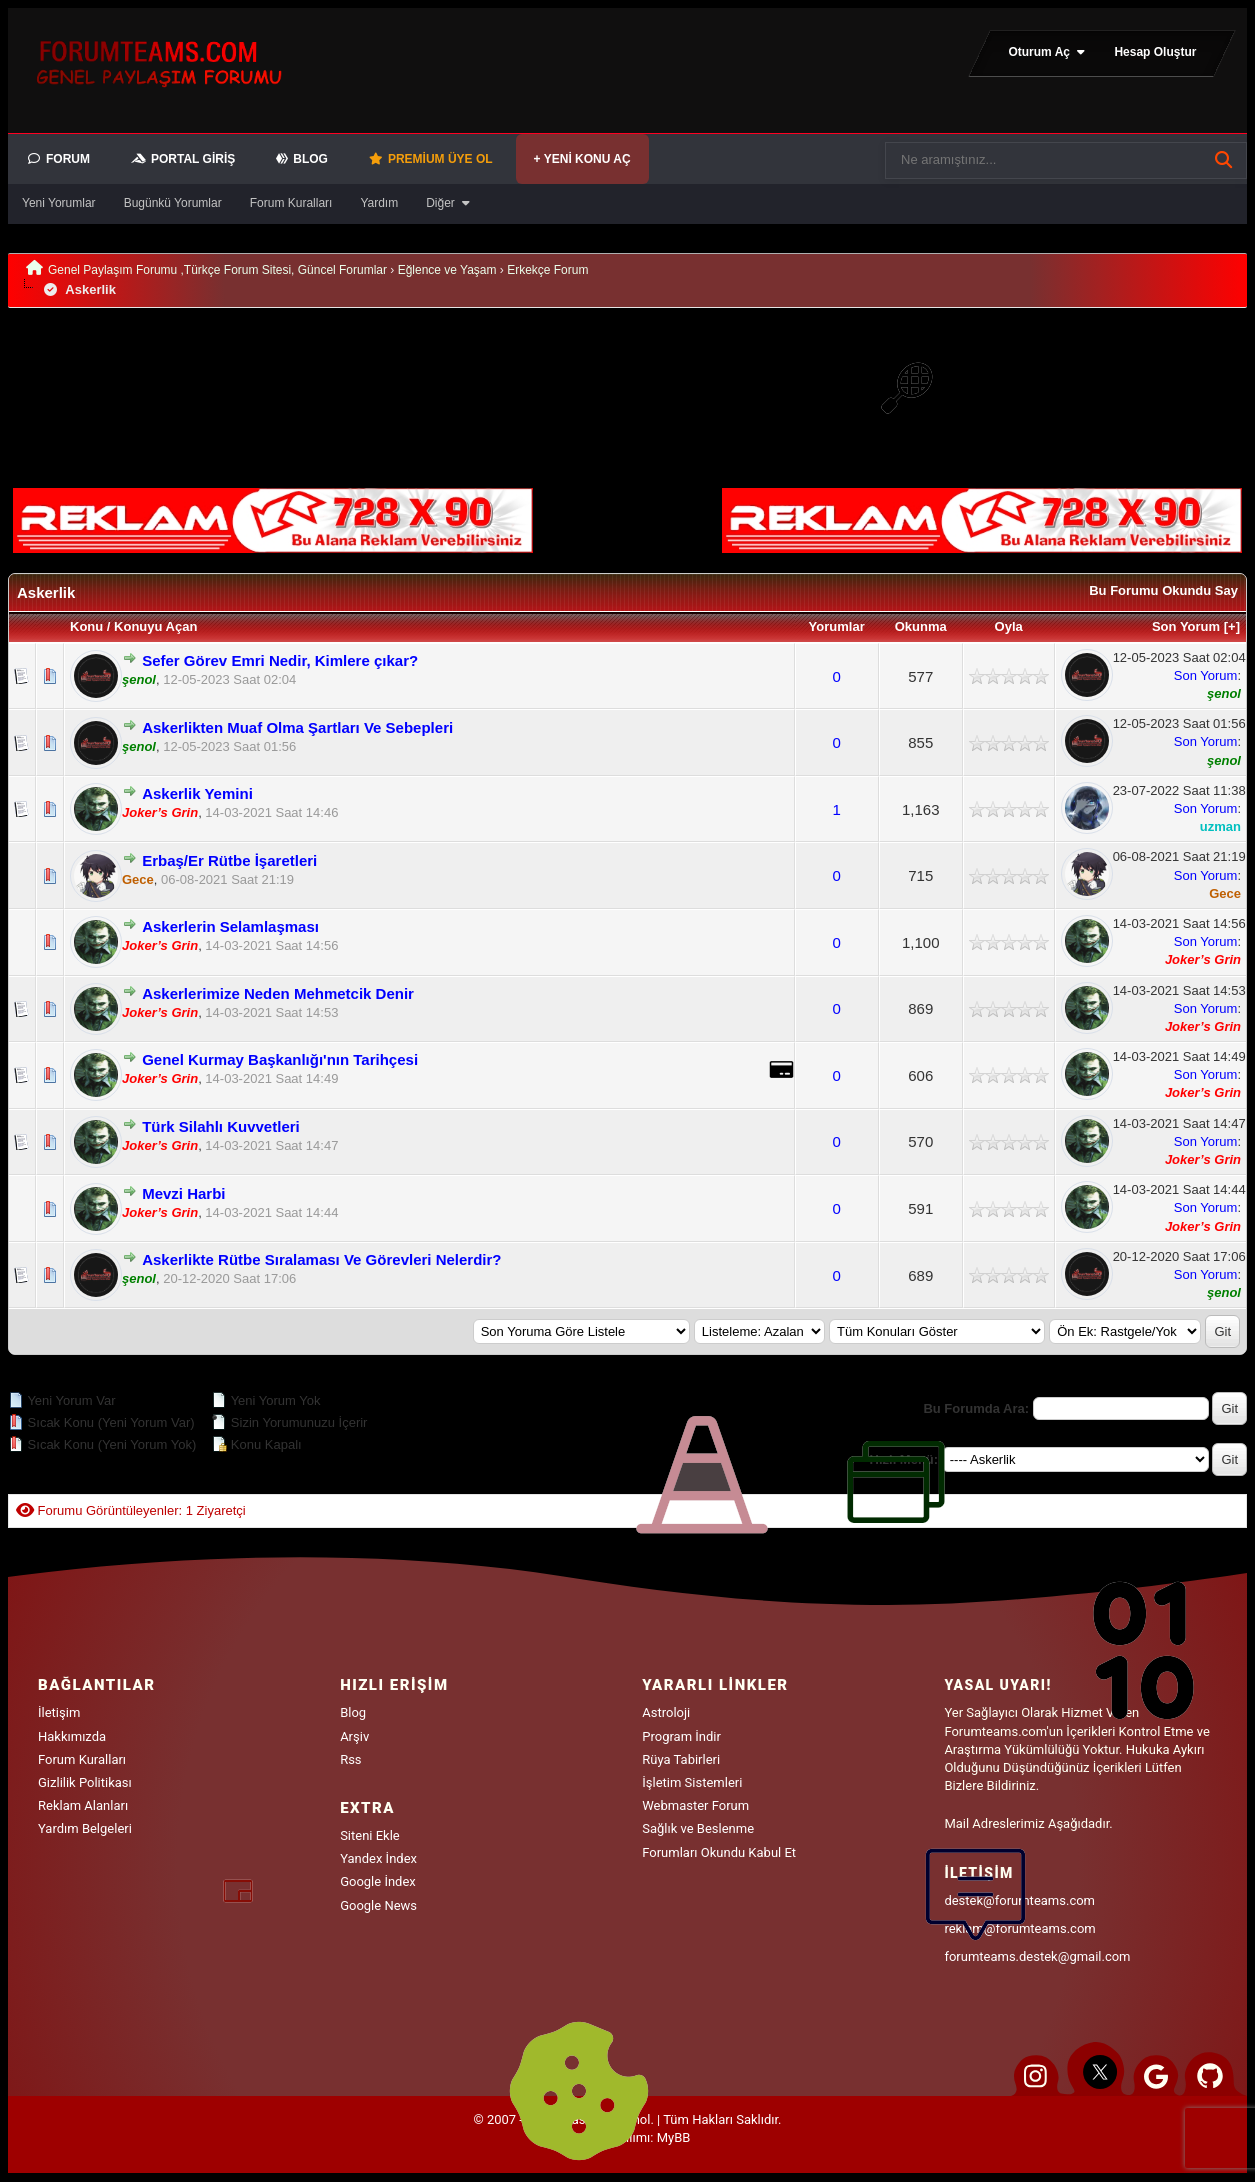 The width and height of the screenshot is (1255, 2182). I want to click on indicates area under construction or maintenance, so click(702, 1477).